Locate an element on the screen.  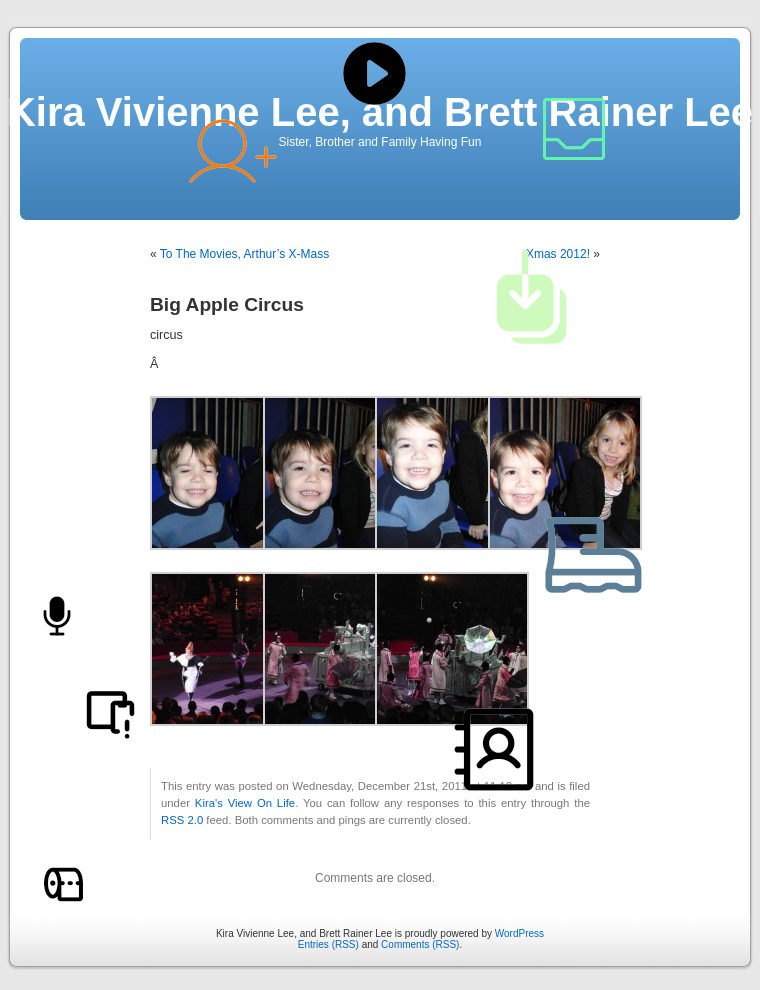
device sync error or warning is located at coordinates (110, 712).